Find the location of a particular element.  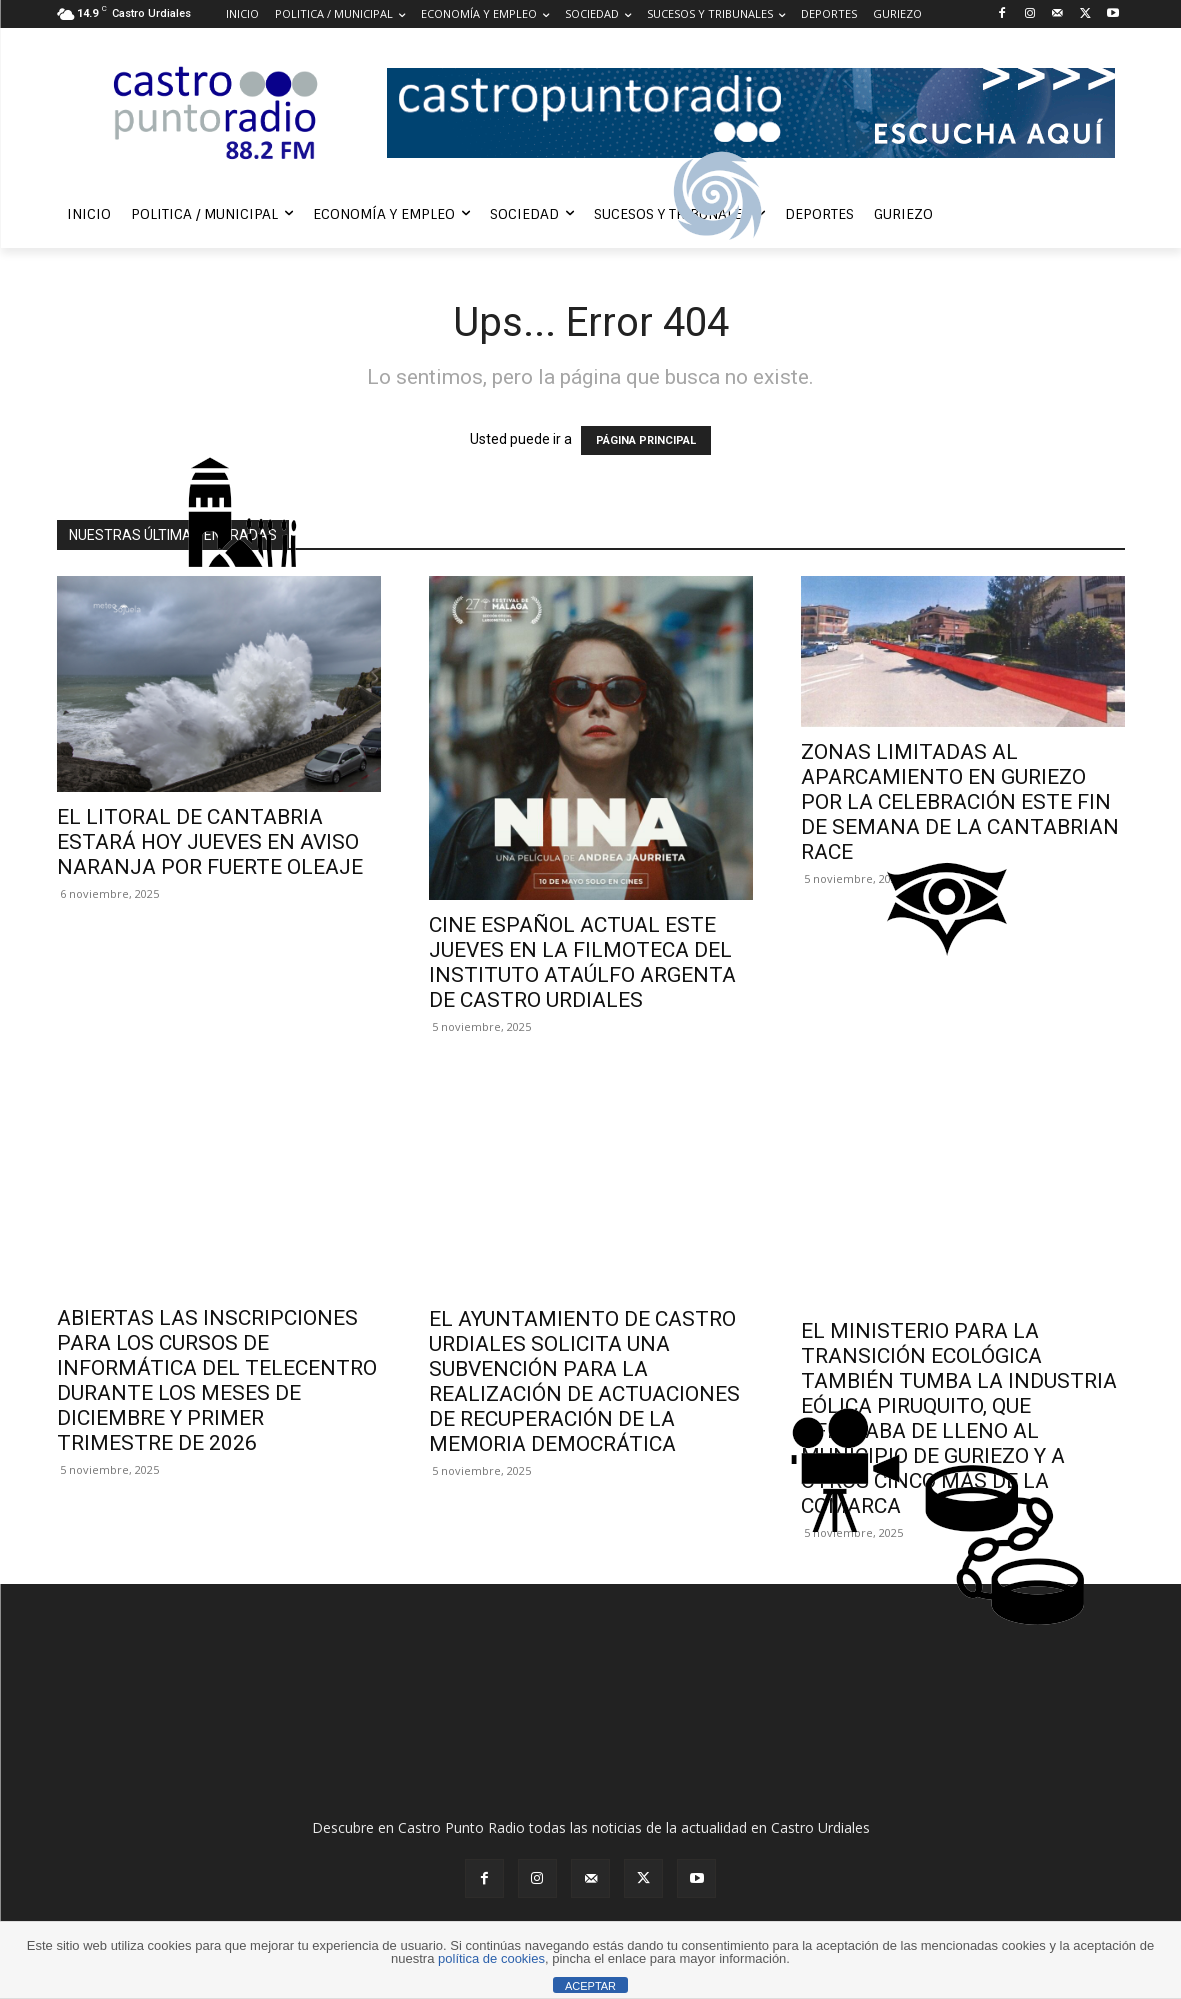

sheikah tribe symbol from the legend of zelda series is located at coordinates (946, 902).